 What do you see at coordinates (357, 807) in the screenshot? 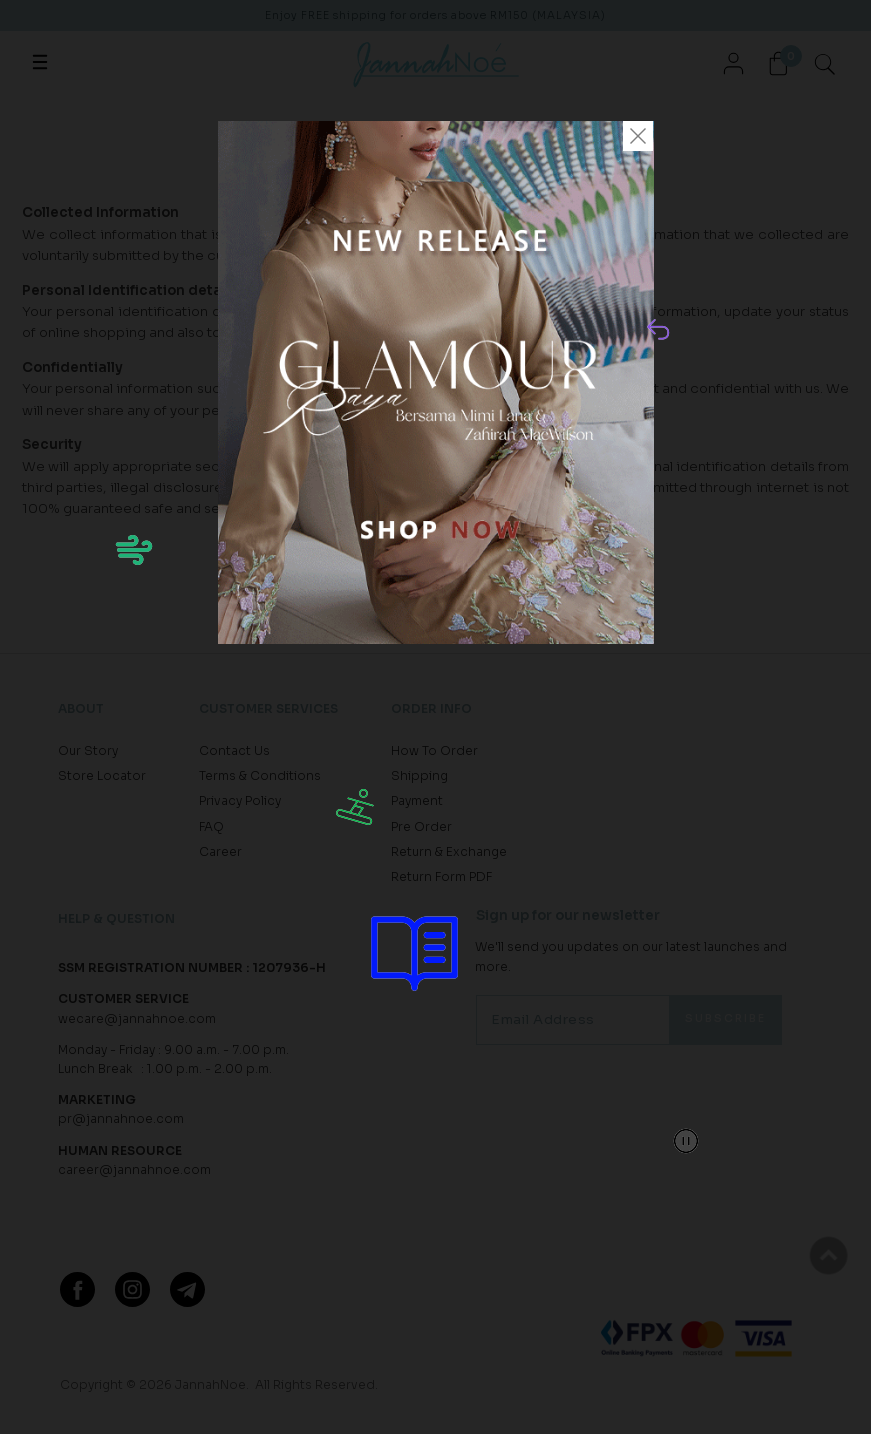
I see `access snowboarding or winter sports activities` at bounding box center [357, 807].